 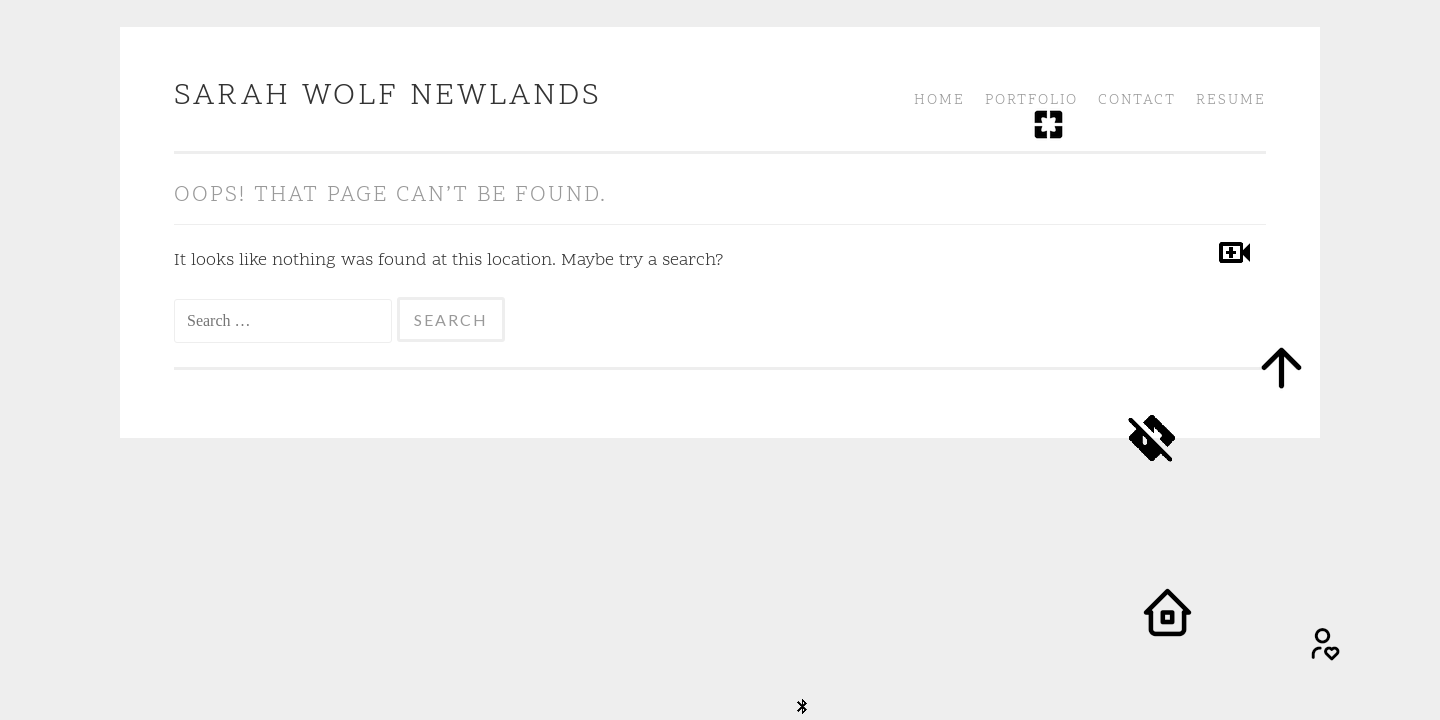 What do you see at coordinates (1048, 124) in the screenshot?
I see `access pages or documents` at bounding box center [1048, 124].